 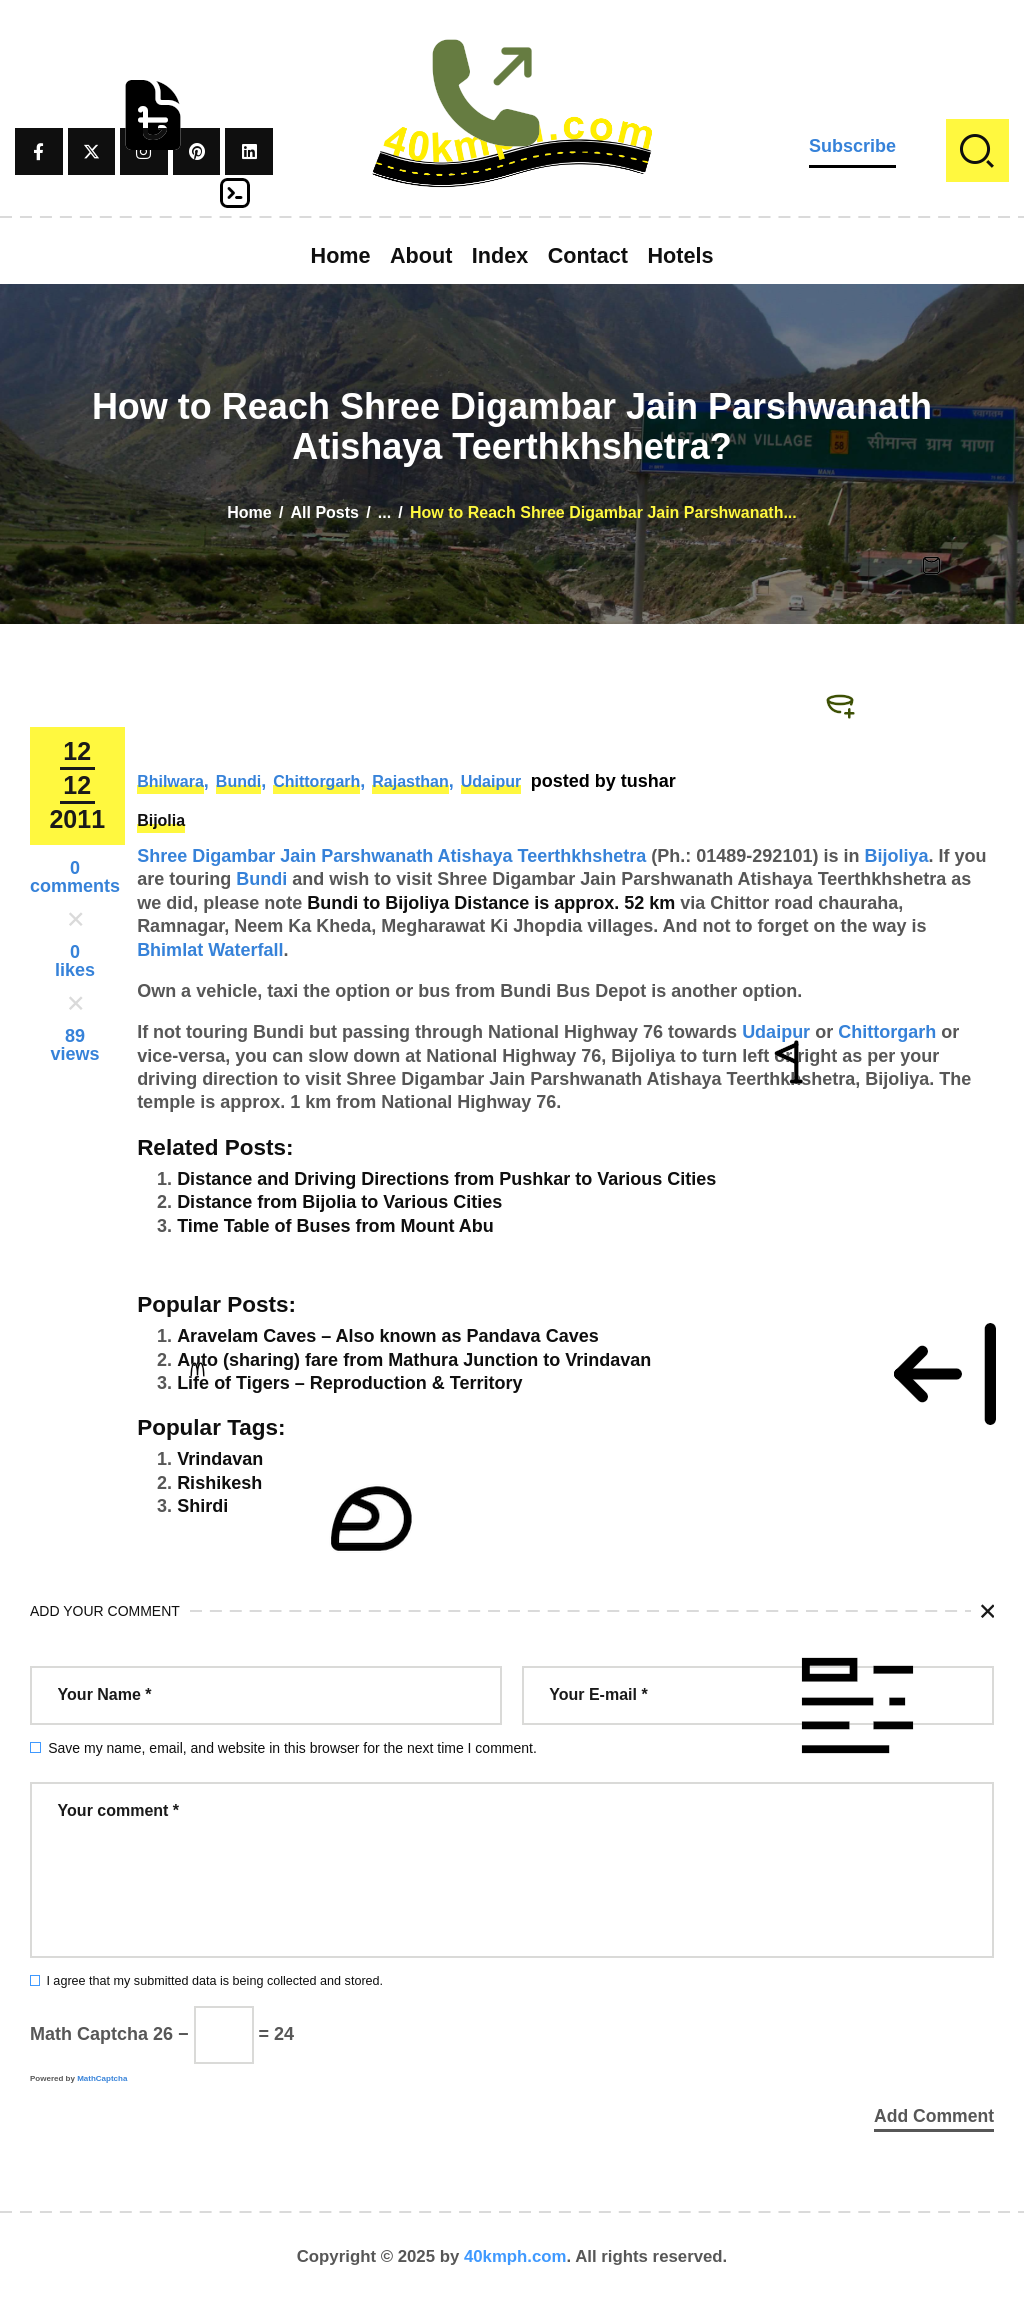 What do you see at coordinates (840, 704) in the screenshot?
I see `add a new 3D hemisphere object` at bounding box center [840, 704].